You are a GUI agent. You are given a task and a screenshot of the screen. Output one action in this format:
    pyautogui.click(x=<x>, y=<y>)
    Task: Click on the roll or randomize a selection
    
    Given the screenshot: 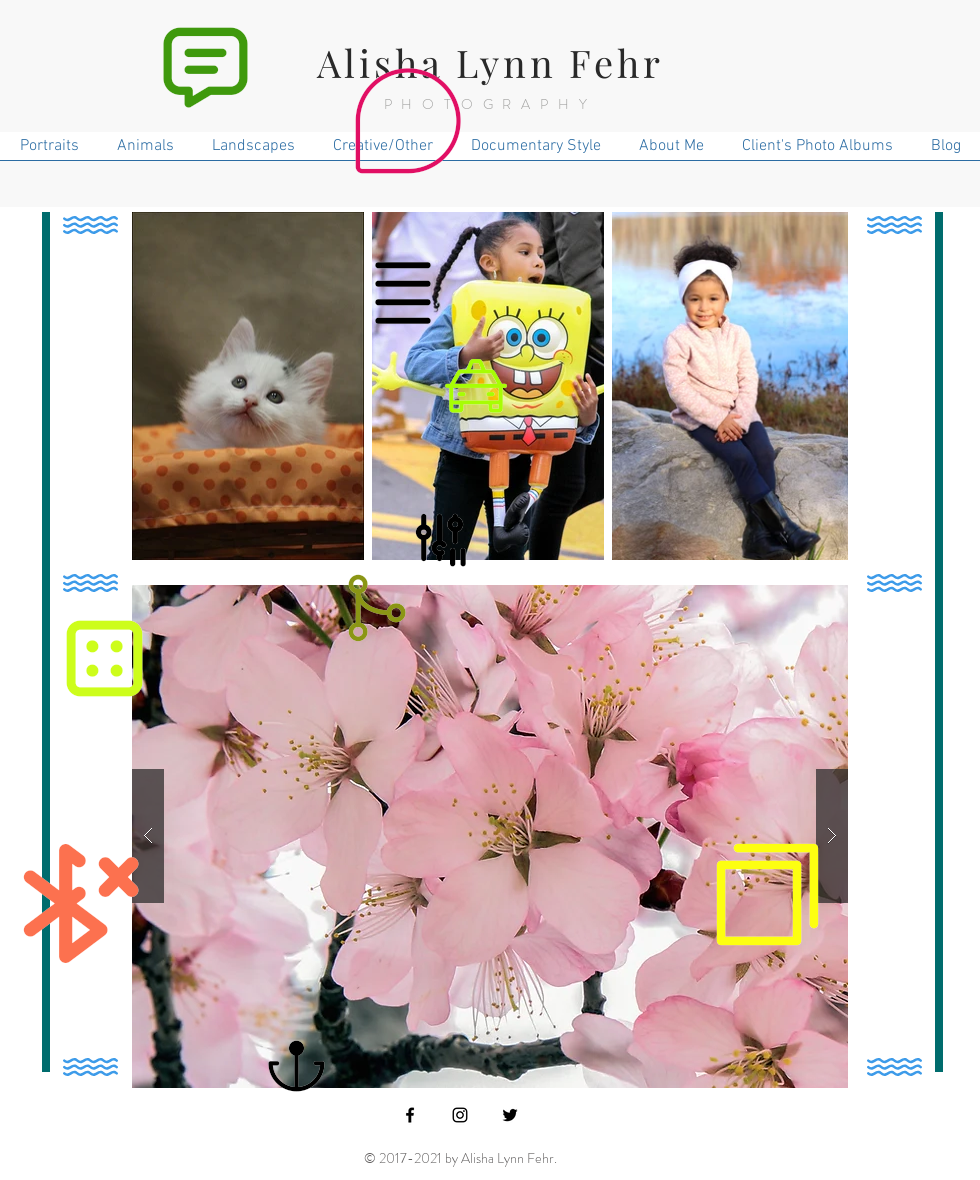 What is the action you would take?
    pyautogui.click(x=104, y=658)
    